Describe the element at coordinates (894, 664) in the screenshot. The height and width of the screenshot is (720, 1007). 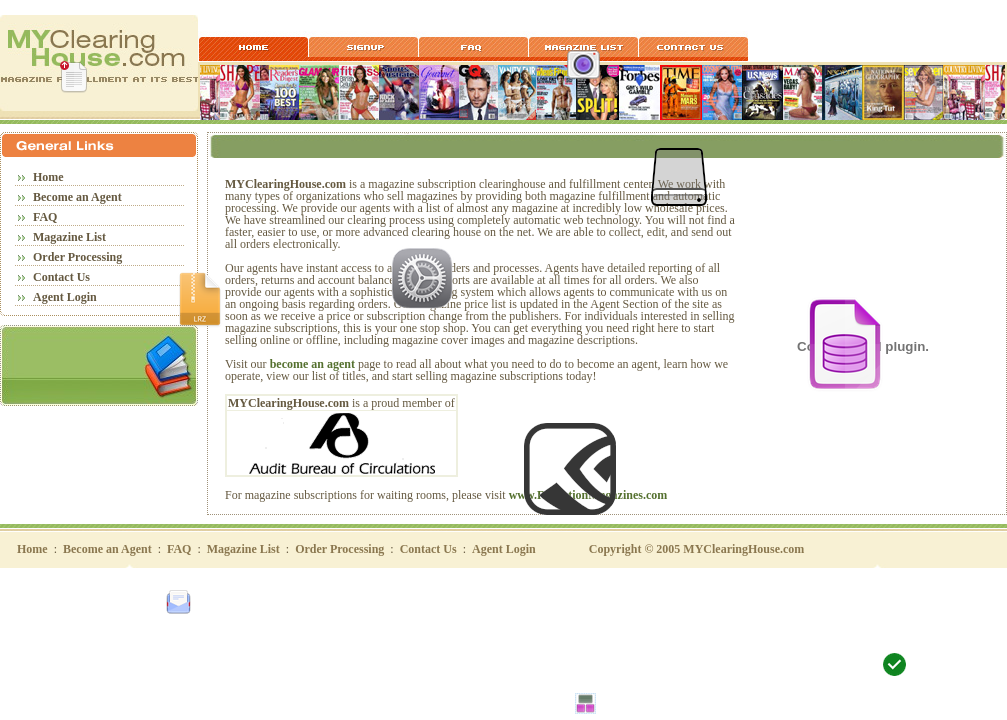
I see `confirm or accept an action` at that location.